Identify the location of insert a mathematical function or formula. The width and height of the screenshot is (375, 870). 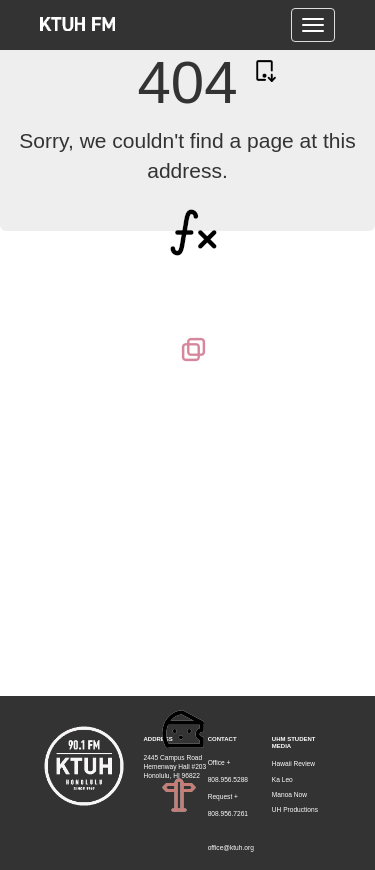
(193, 232).